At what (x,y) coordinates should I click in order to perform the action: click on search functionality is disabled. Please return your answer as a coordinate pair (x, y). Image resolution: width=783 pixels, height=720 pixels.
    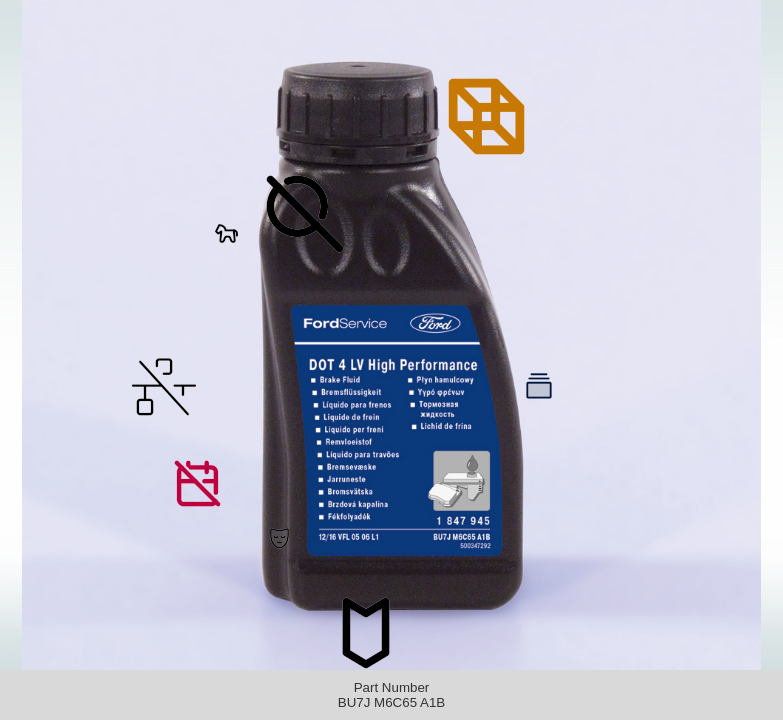
    Looking at the image, I should click on (305, 214).